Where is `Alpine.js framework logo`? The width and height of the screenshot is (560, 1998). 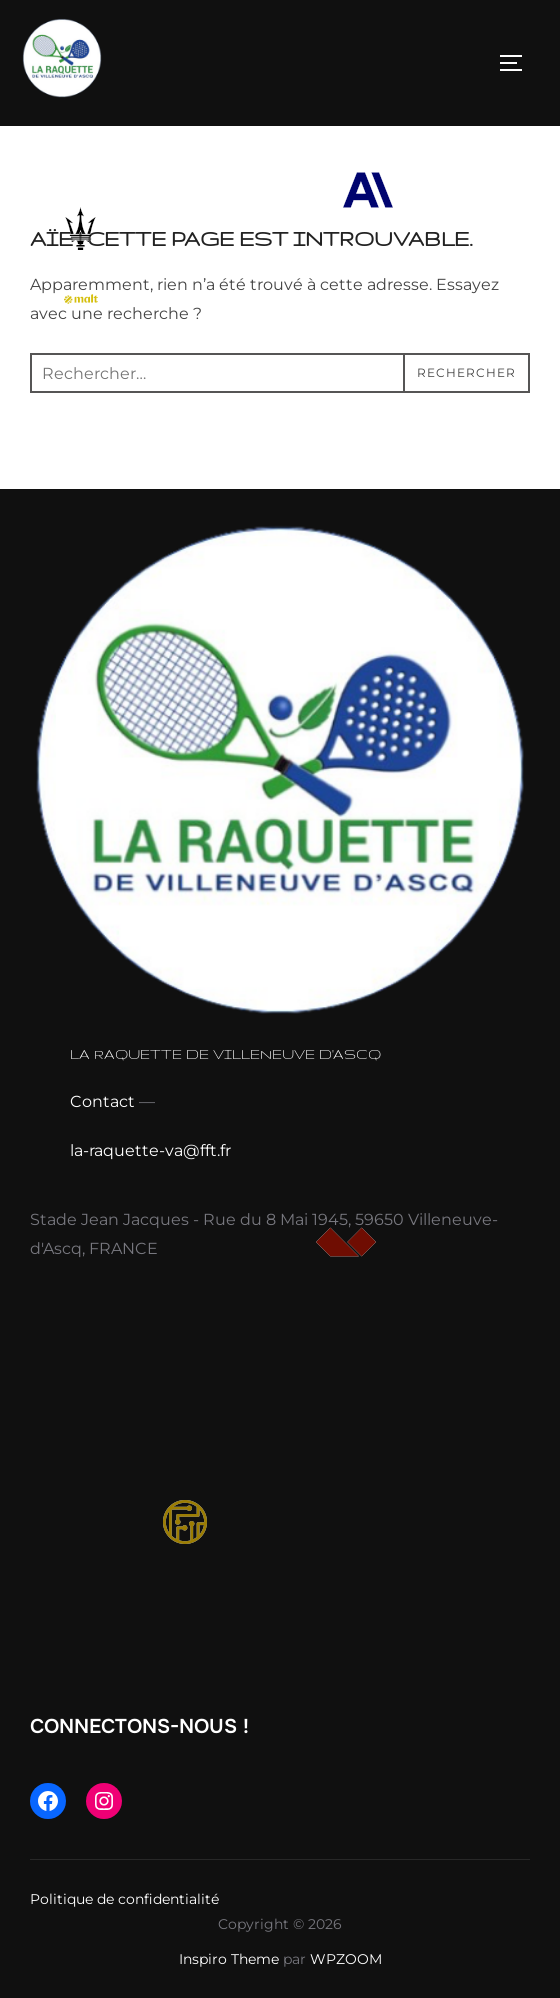
Alpine.js framework logo is located at coordinates (346, 1242).